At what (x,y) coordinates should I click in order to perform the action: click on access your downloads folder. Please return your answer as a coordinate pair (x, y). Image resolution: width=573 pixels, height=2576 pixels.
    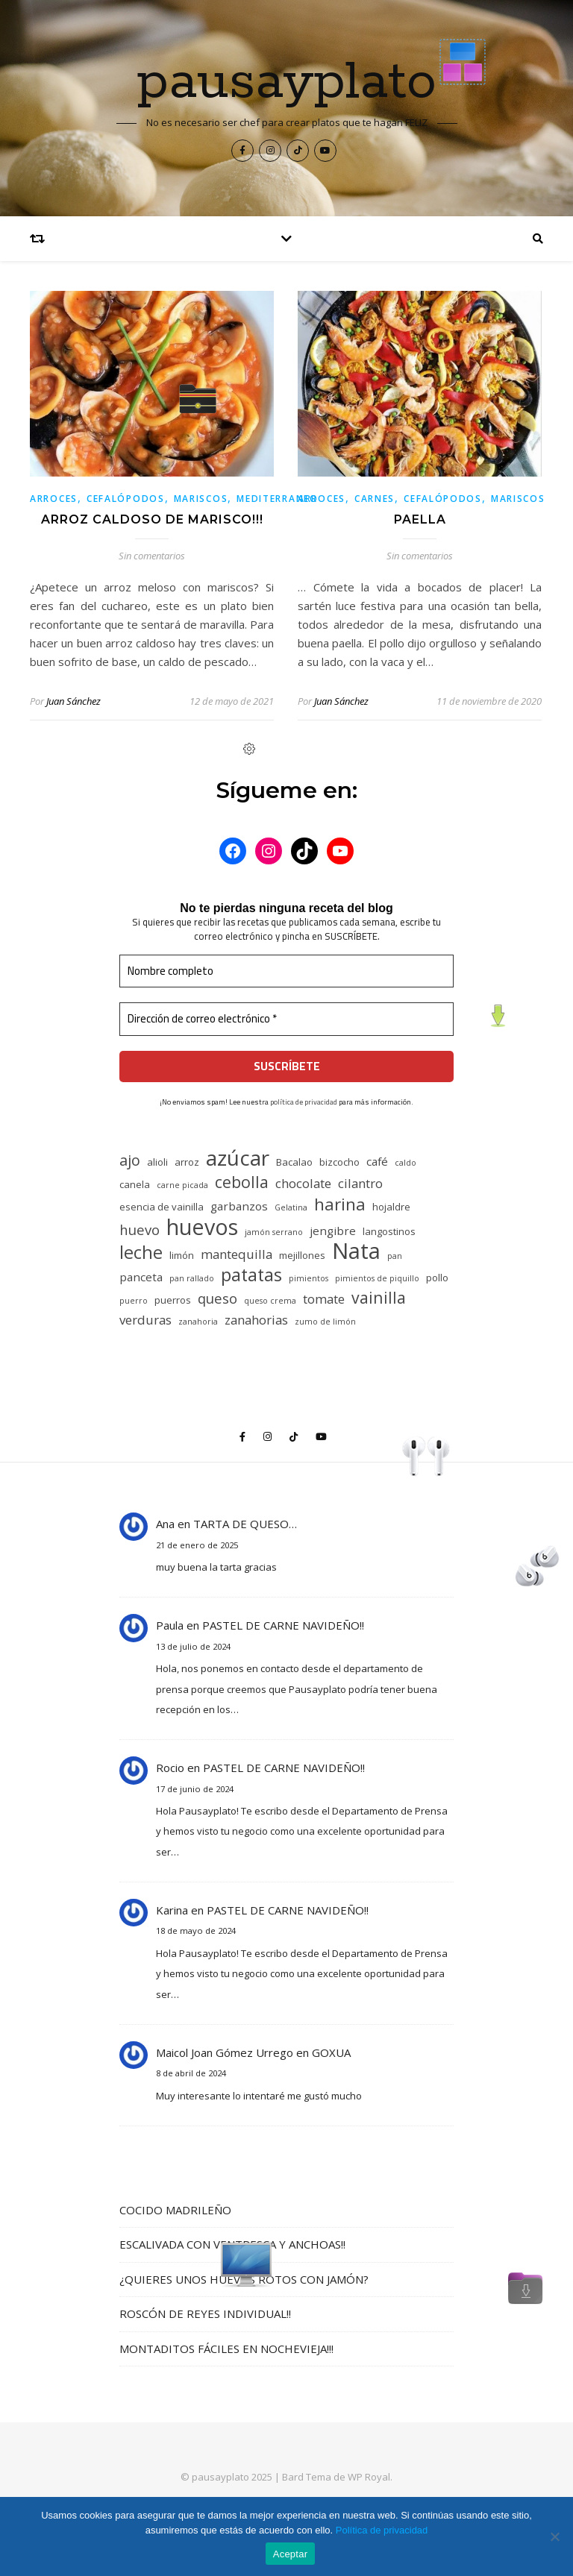
    Looking at the image, I should click on (525, 2288).